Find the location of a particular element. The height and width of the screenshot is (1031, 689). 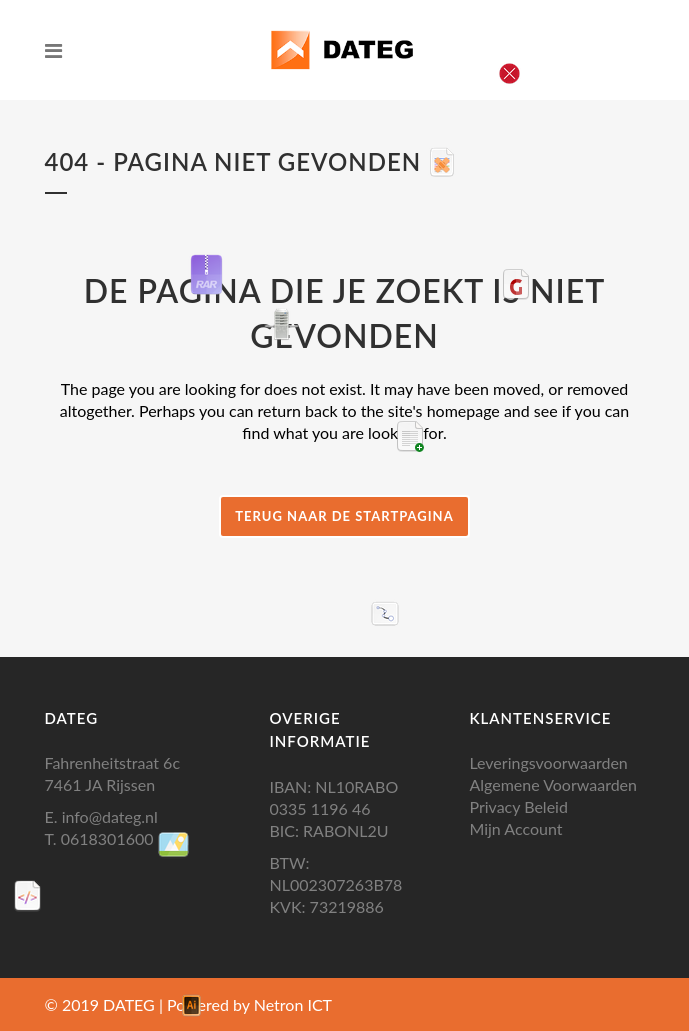

indicates an Insync sync error or failure is located at coordinates (509, 73).